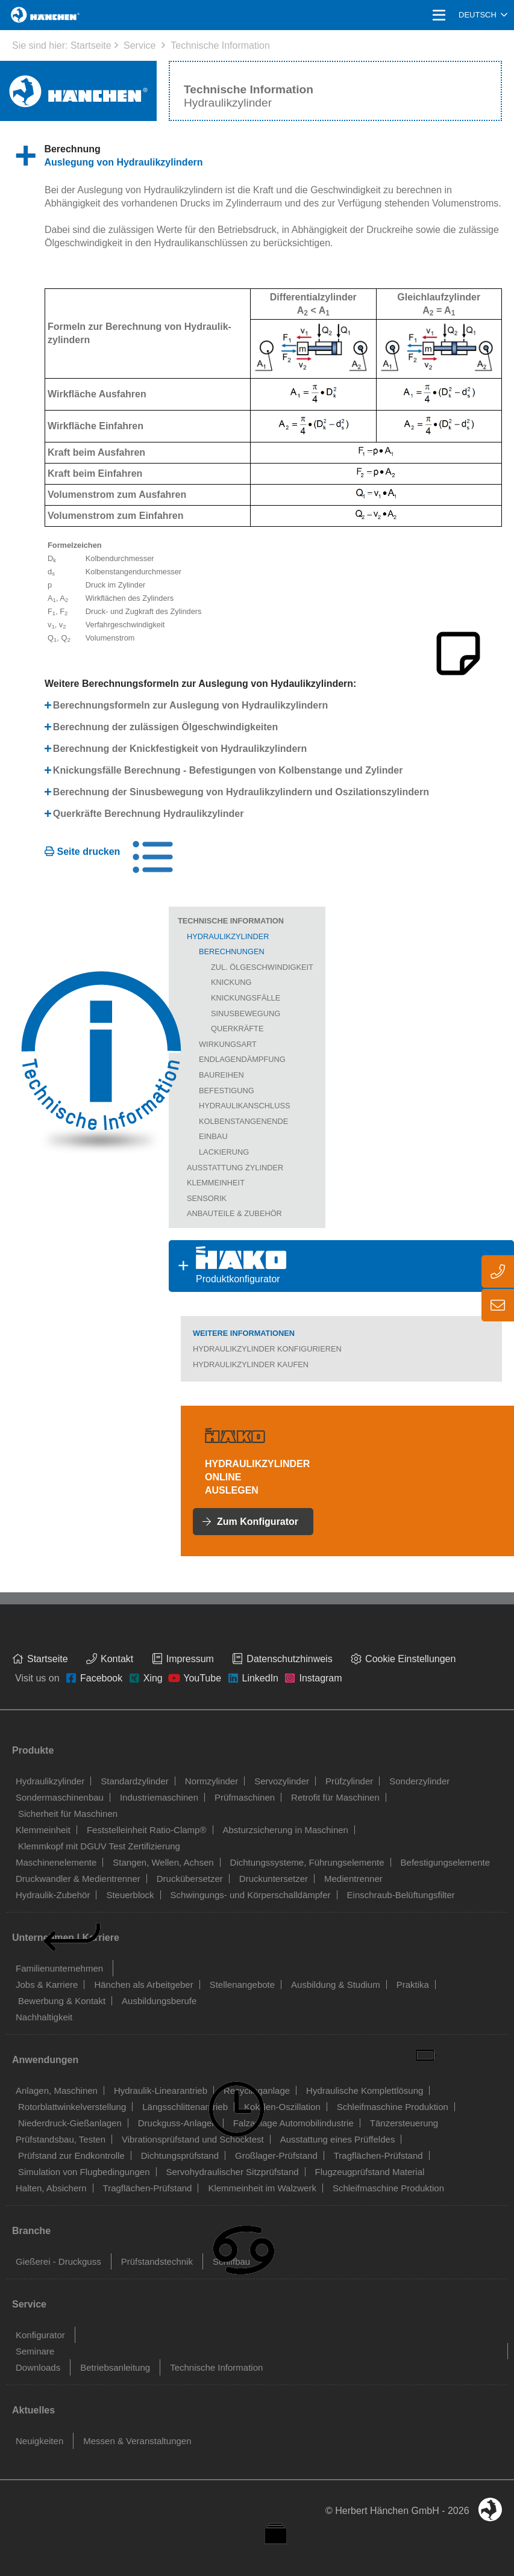 This screenshot has width=514, height=2576. Describe the element at coordinates (275, 2533) in the screenshot. I see `view your photo albums` at that location.